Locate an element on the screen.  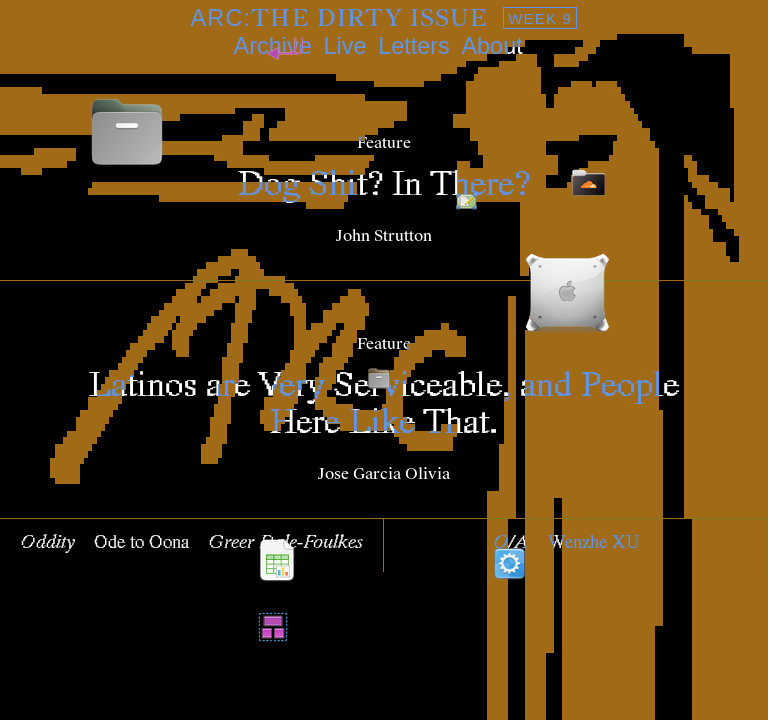
open cloudflare project files is located at coordinates (588, 183).